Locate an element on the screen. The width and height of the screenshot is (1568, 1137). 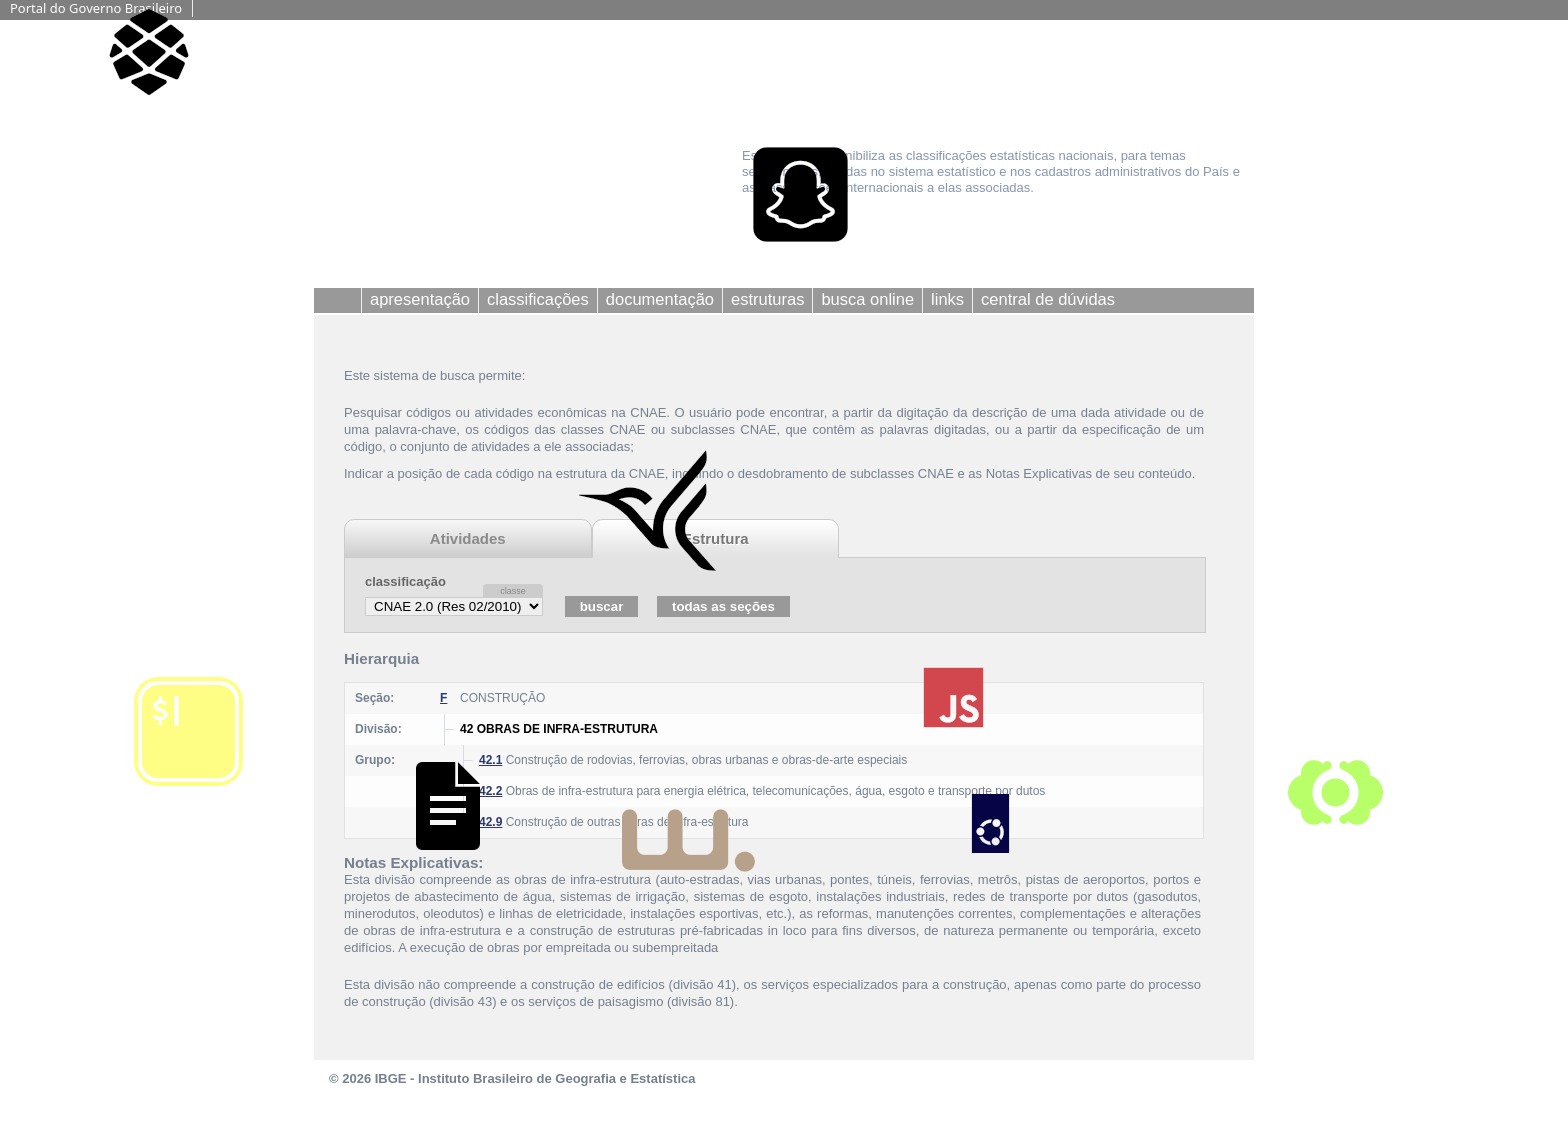
open google docs is located at coordinates (448, 806).